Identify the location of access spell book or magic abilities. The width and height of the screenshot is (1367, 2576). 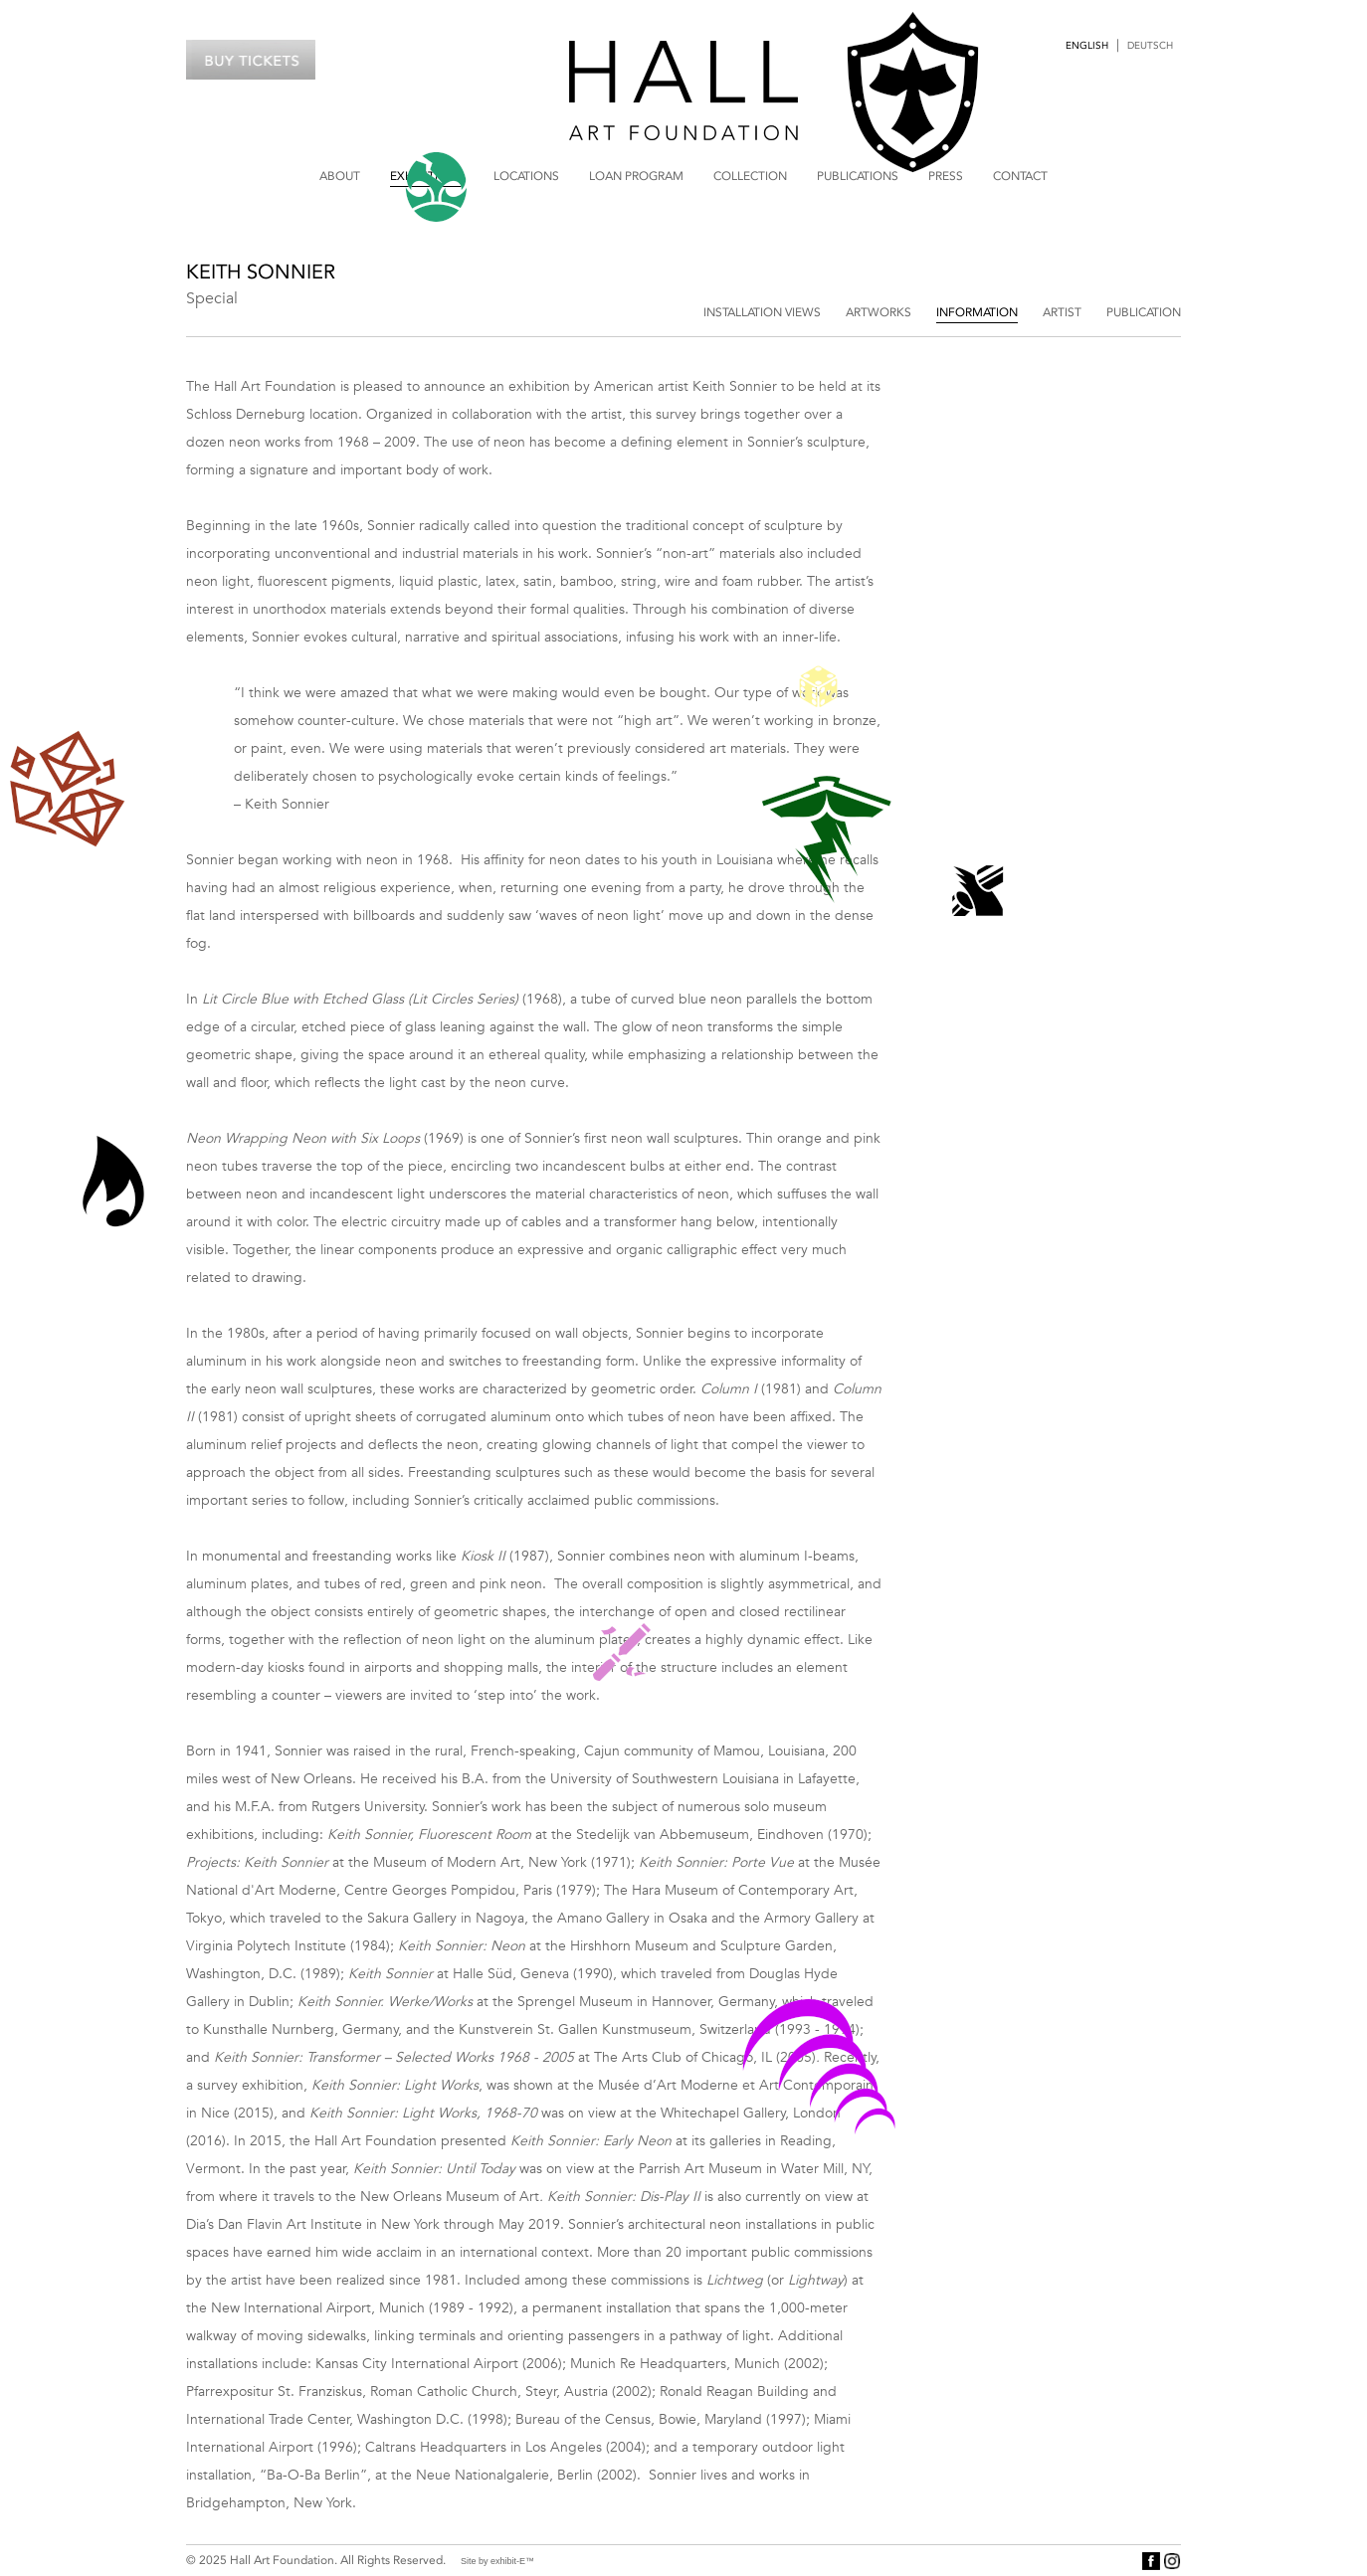
(827, 837).